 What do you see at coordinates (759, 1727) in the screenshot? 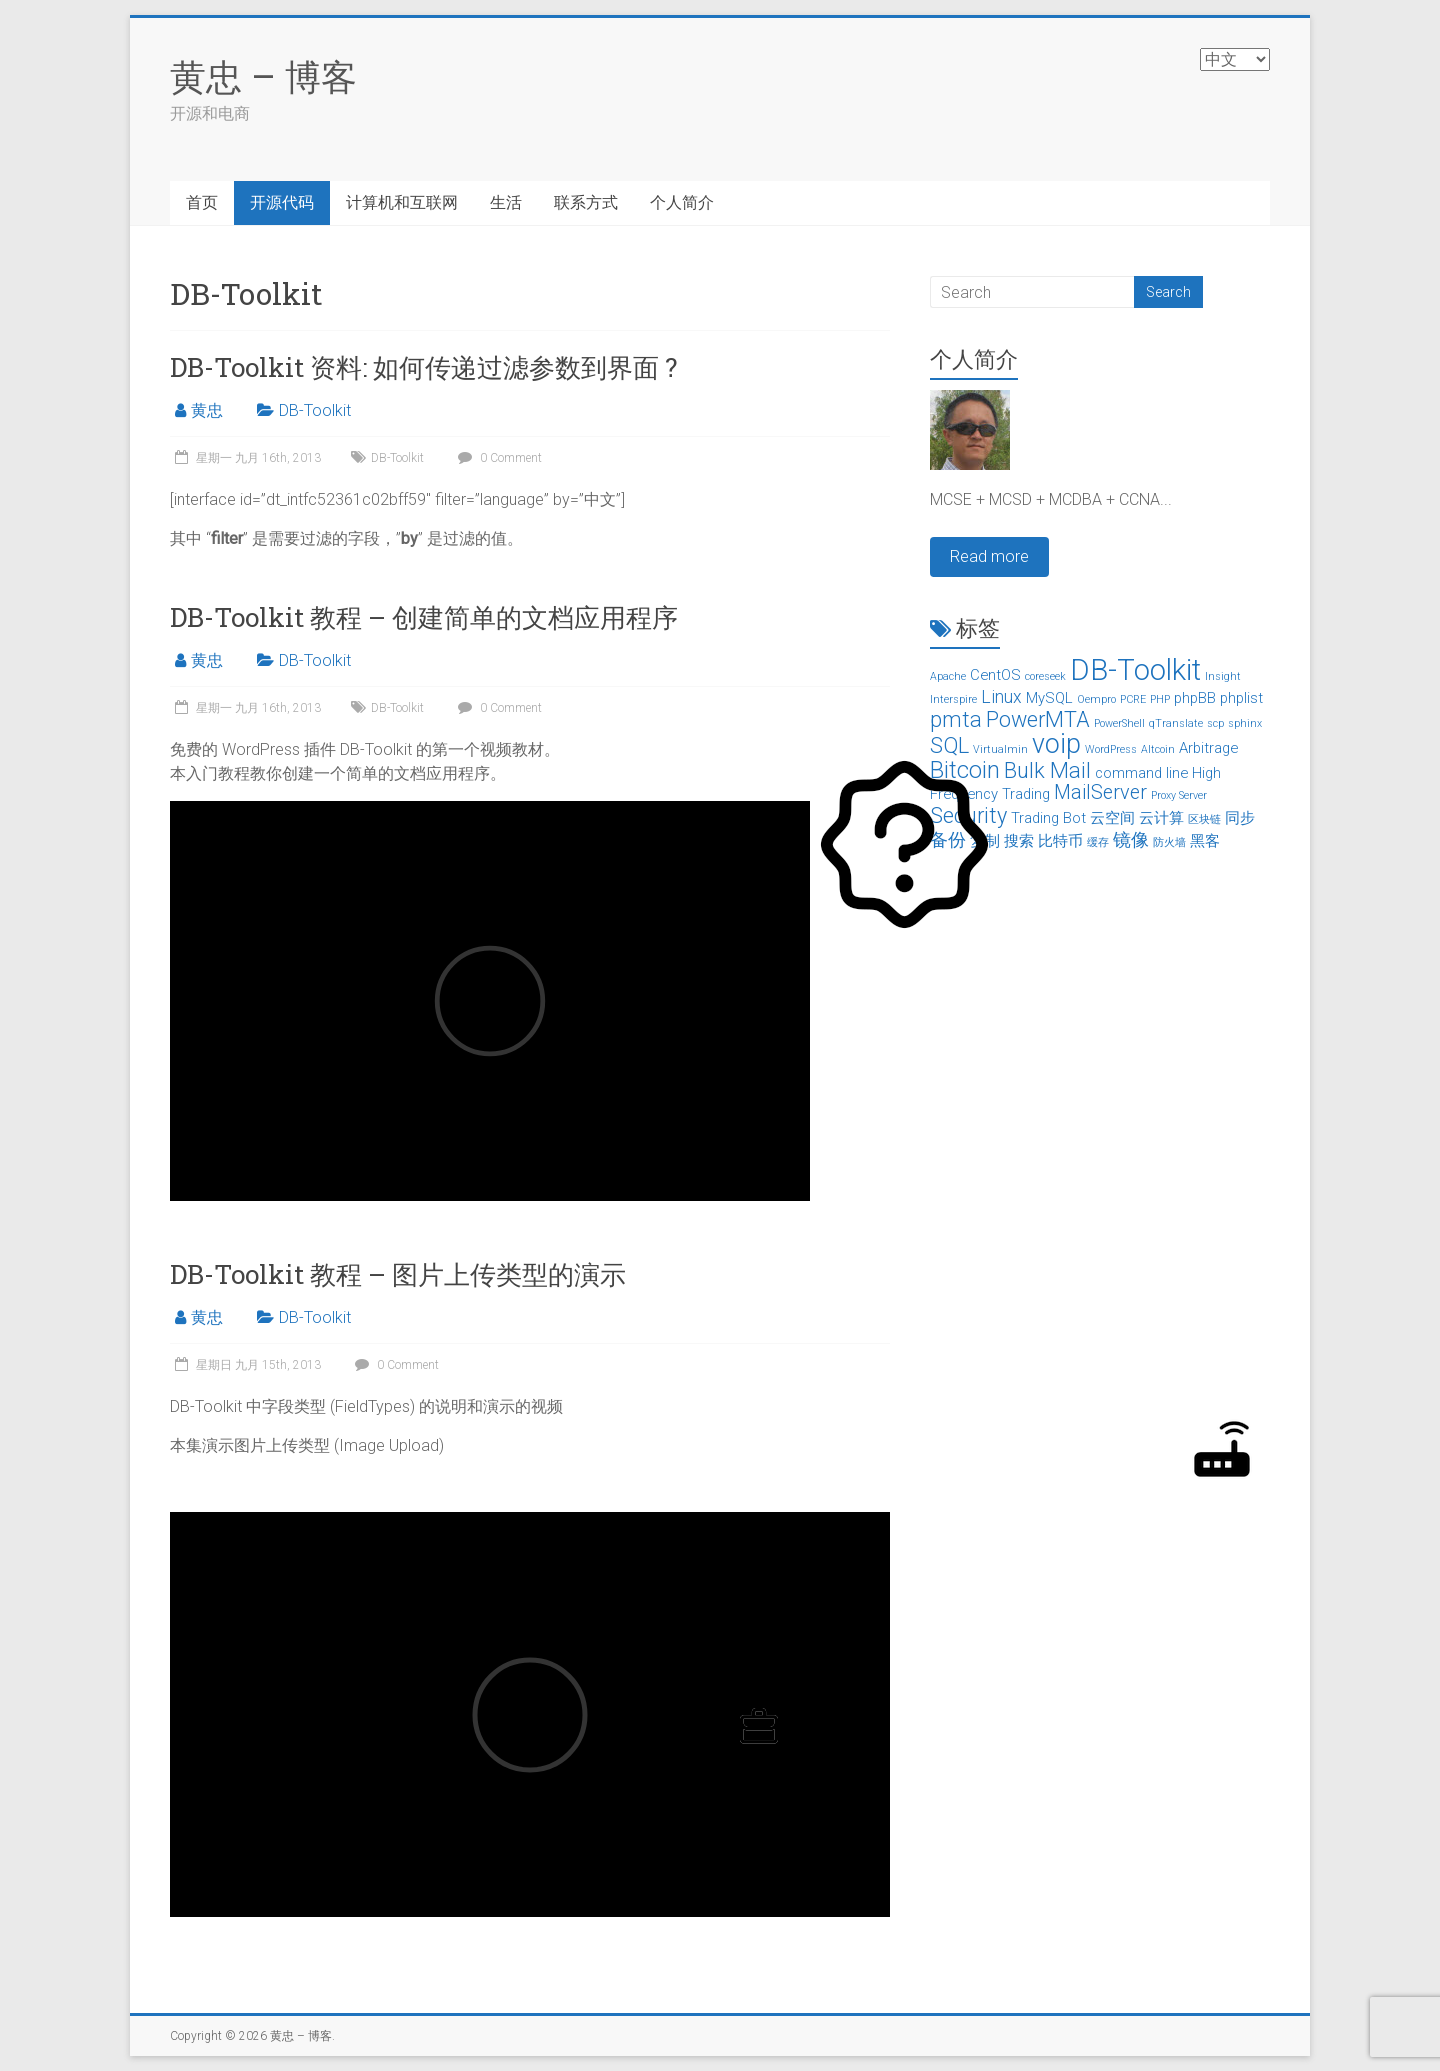
I see `access work or business-related content` at bounding box center [759, 1727].